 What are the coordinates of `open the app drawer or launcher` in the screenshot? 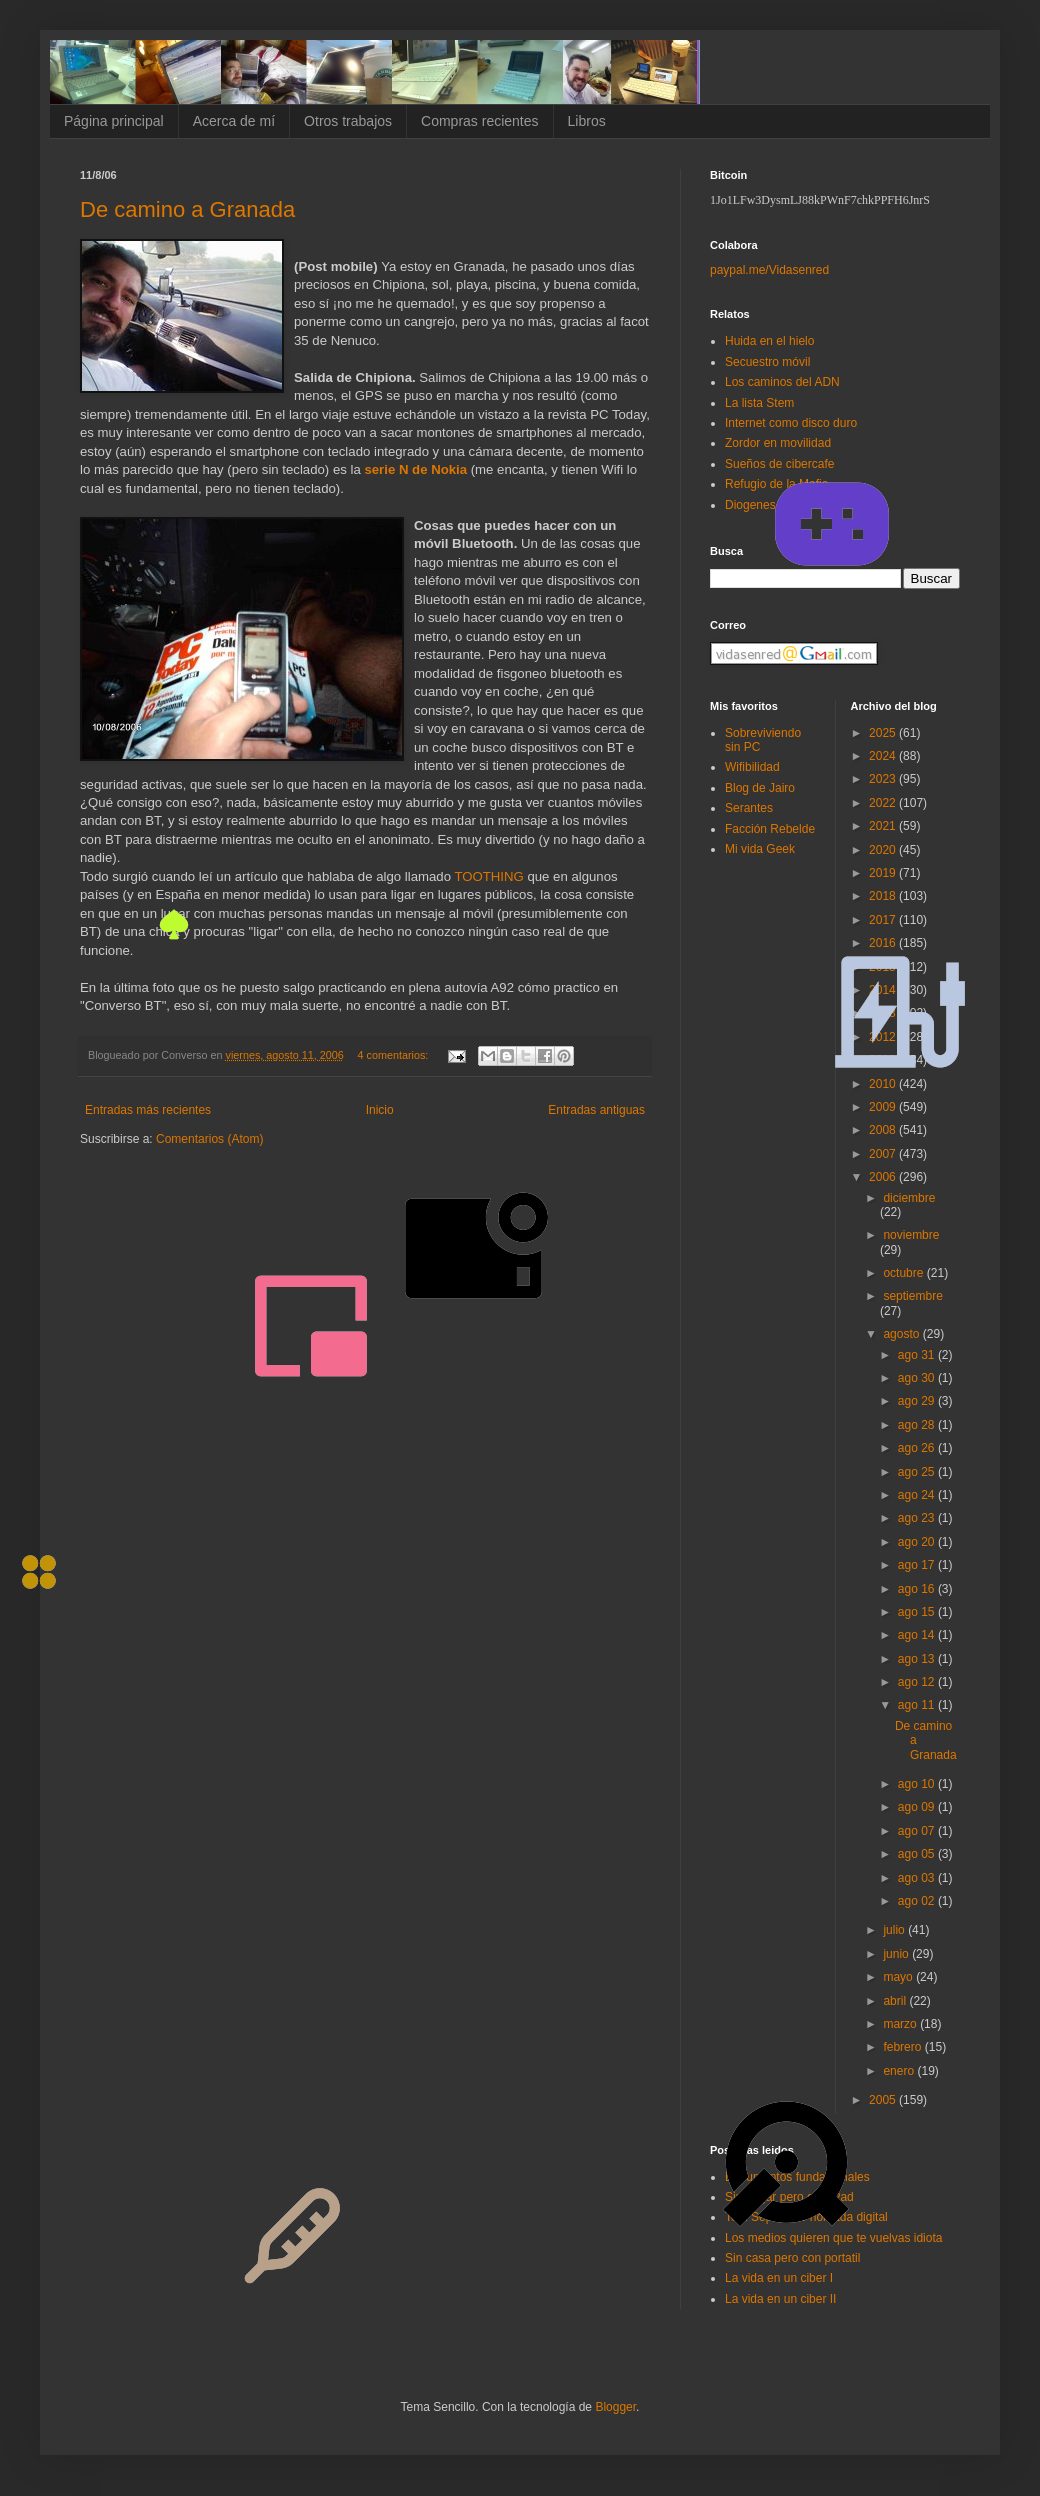 It's located at (39, 1572).